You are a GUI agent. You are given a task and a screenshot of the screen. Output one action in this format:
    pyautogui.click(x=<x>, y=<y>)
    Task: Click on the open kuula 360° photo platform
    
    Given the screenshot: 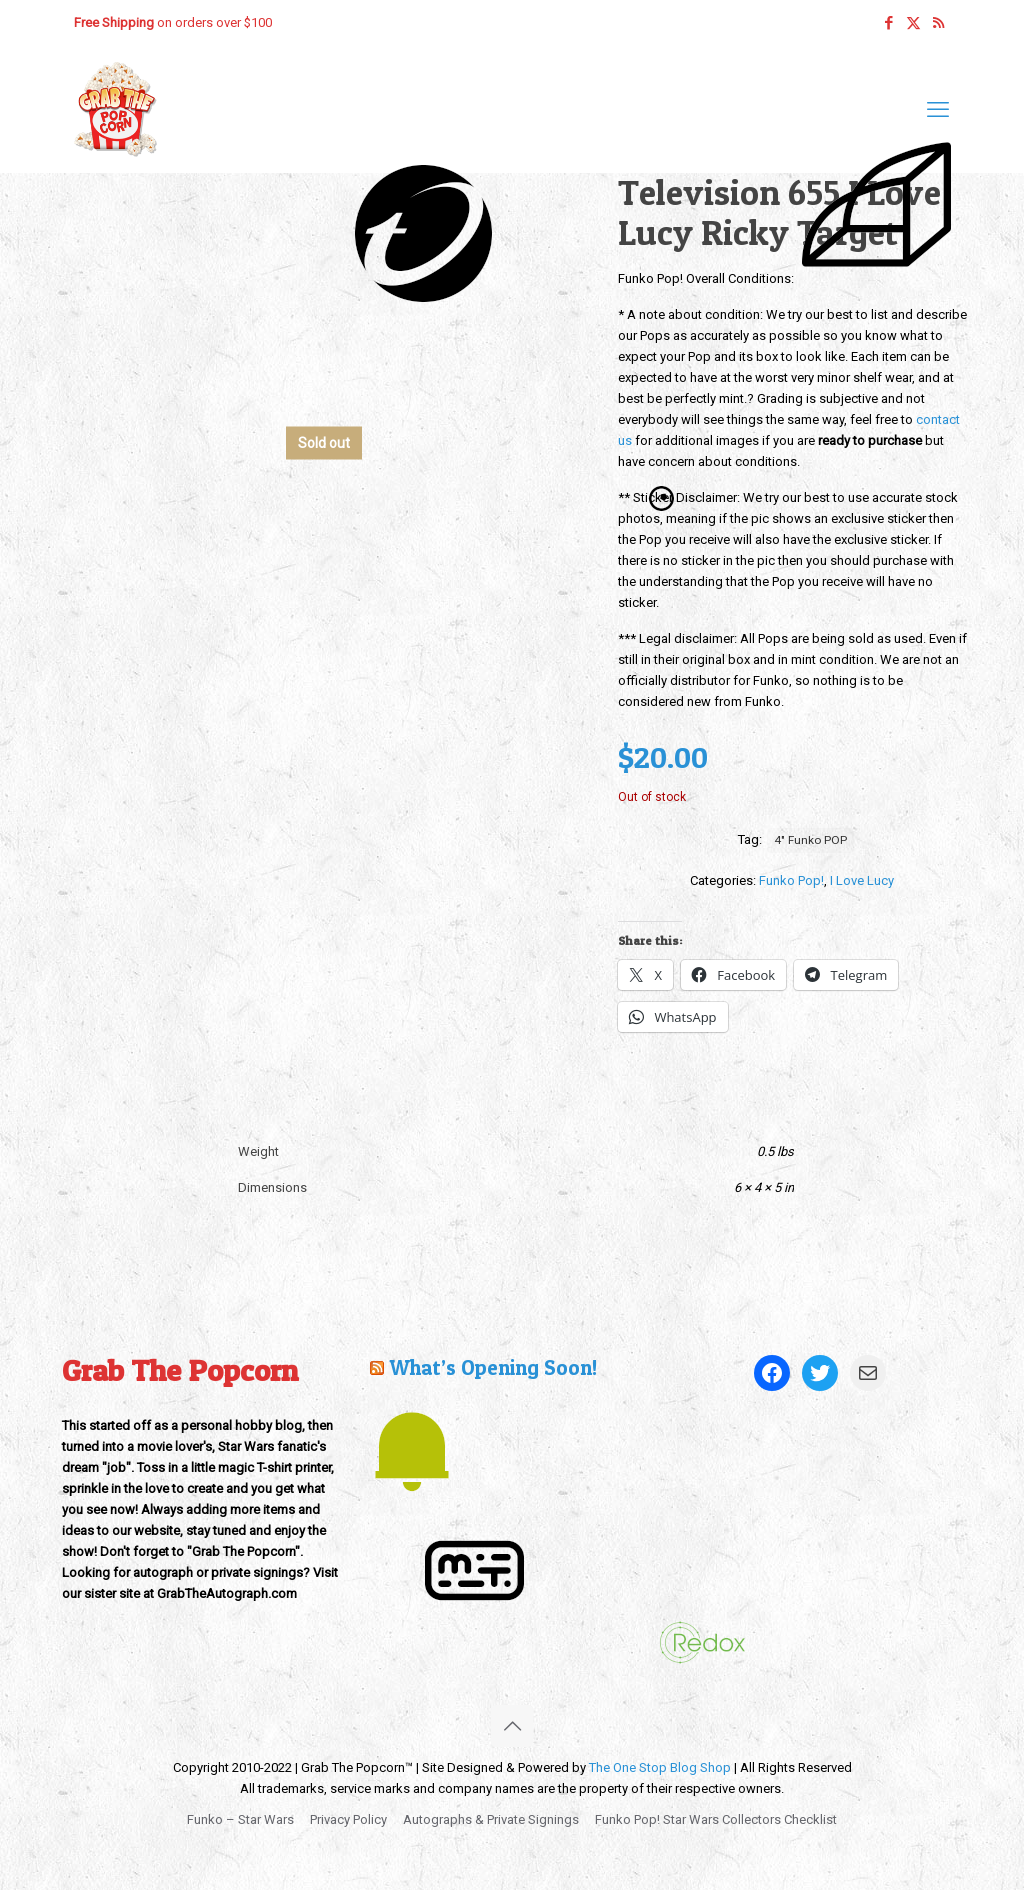 What is the action you would take?
    pyautogui.click(x=661, y=498)
    